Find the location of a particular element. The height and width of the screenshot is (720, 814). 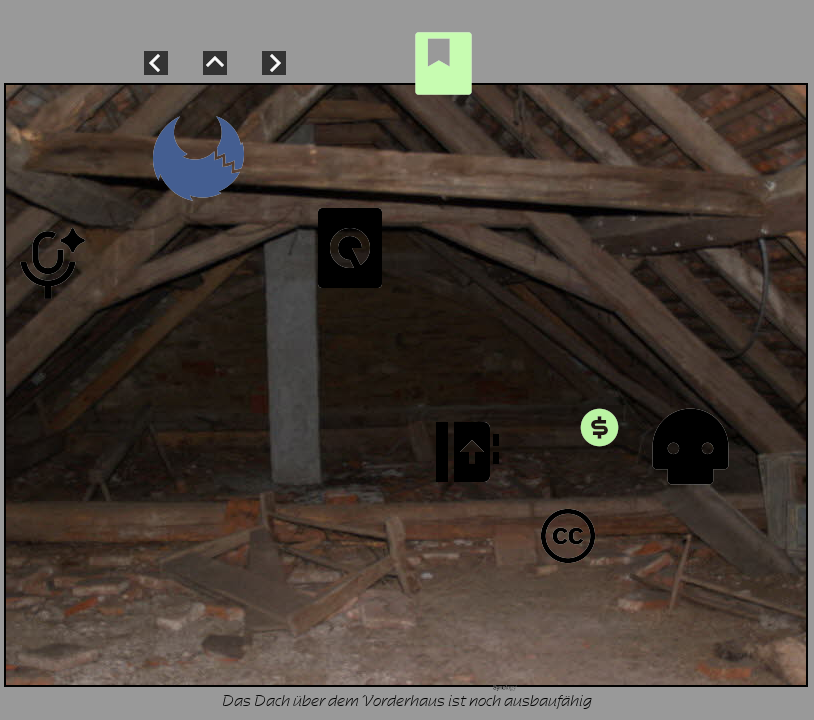

creative commons license indicator is located at coordinates (568, 536).